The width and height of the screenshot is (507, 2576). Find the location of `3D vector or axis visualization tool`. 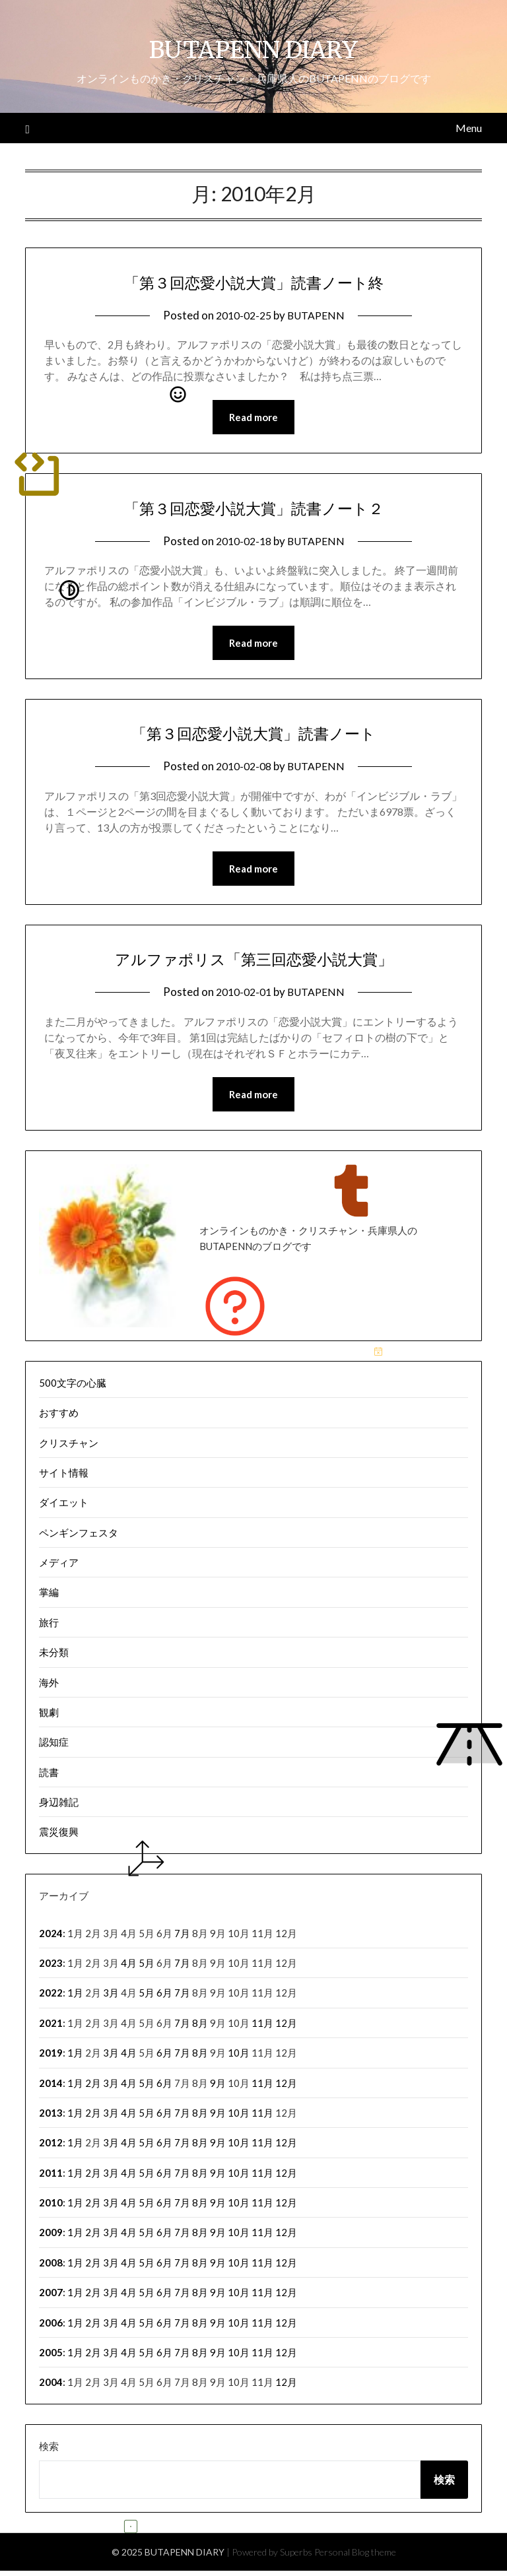

3D vector or axis visualization tool is located at coordinates (144, 1861).